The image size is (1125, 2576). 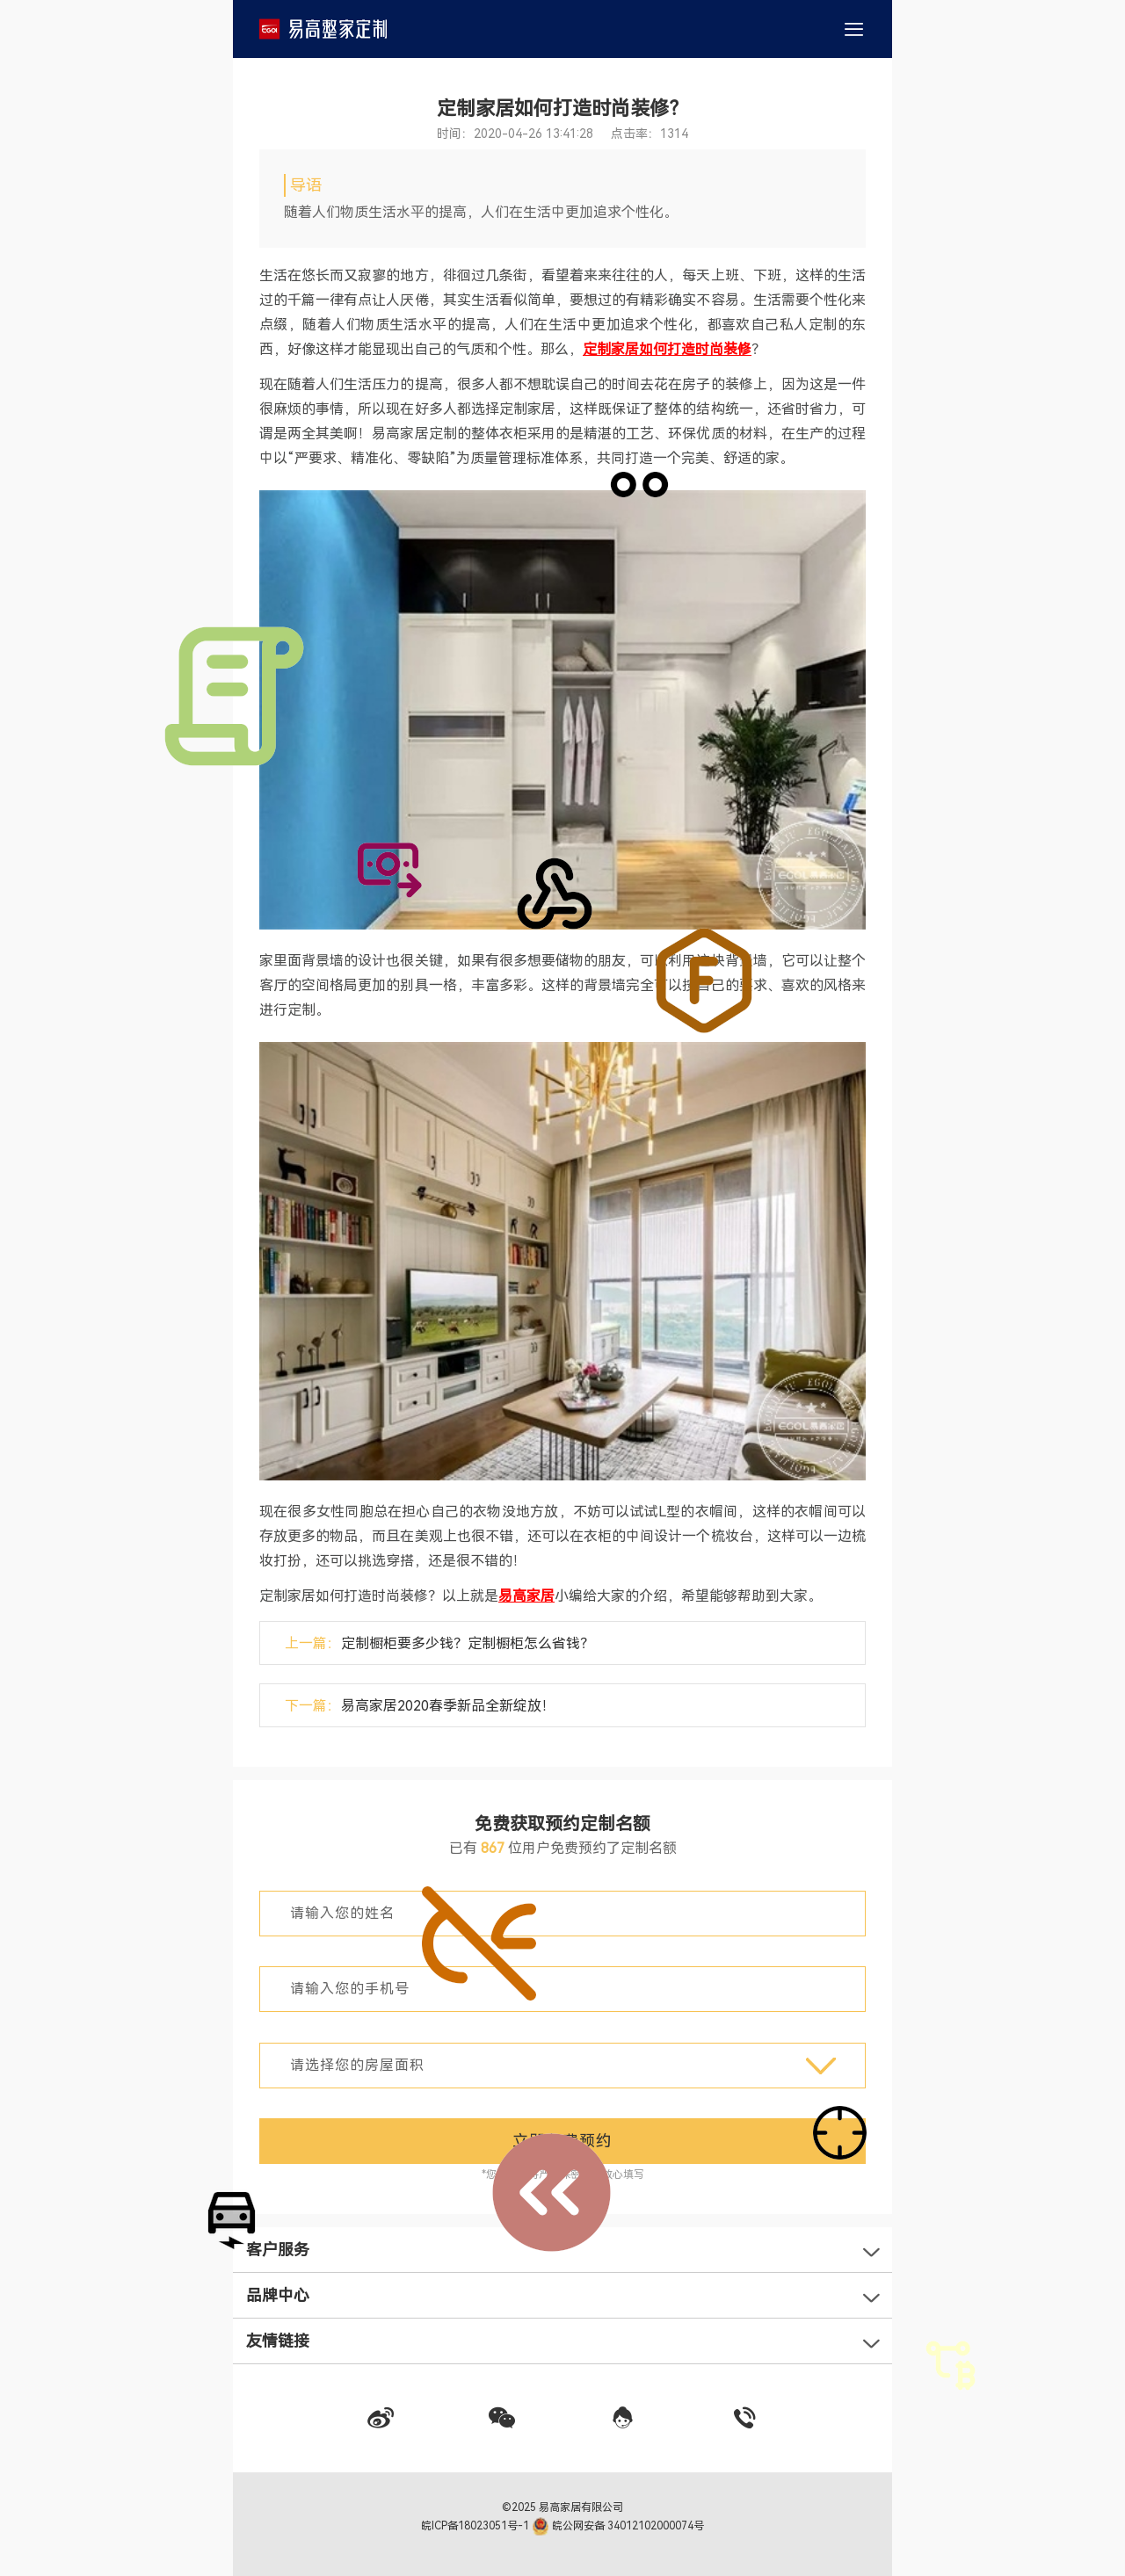 I want to click on link to flickr photo sharing account, so click(x=639, y=484).